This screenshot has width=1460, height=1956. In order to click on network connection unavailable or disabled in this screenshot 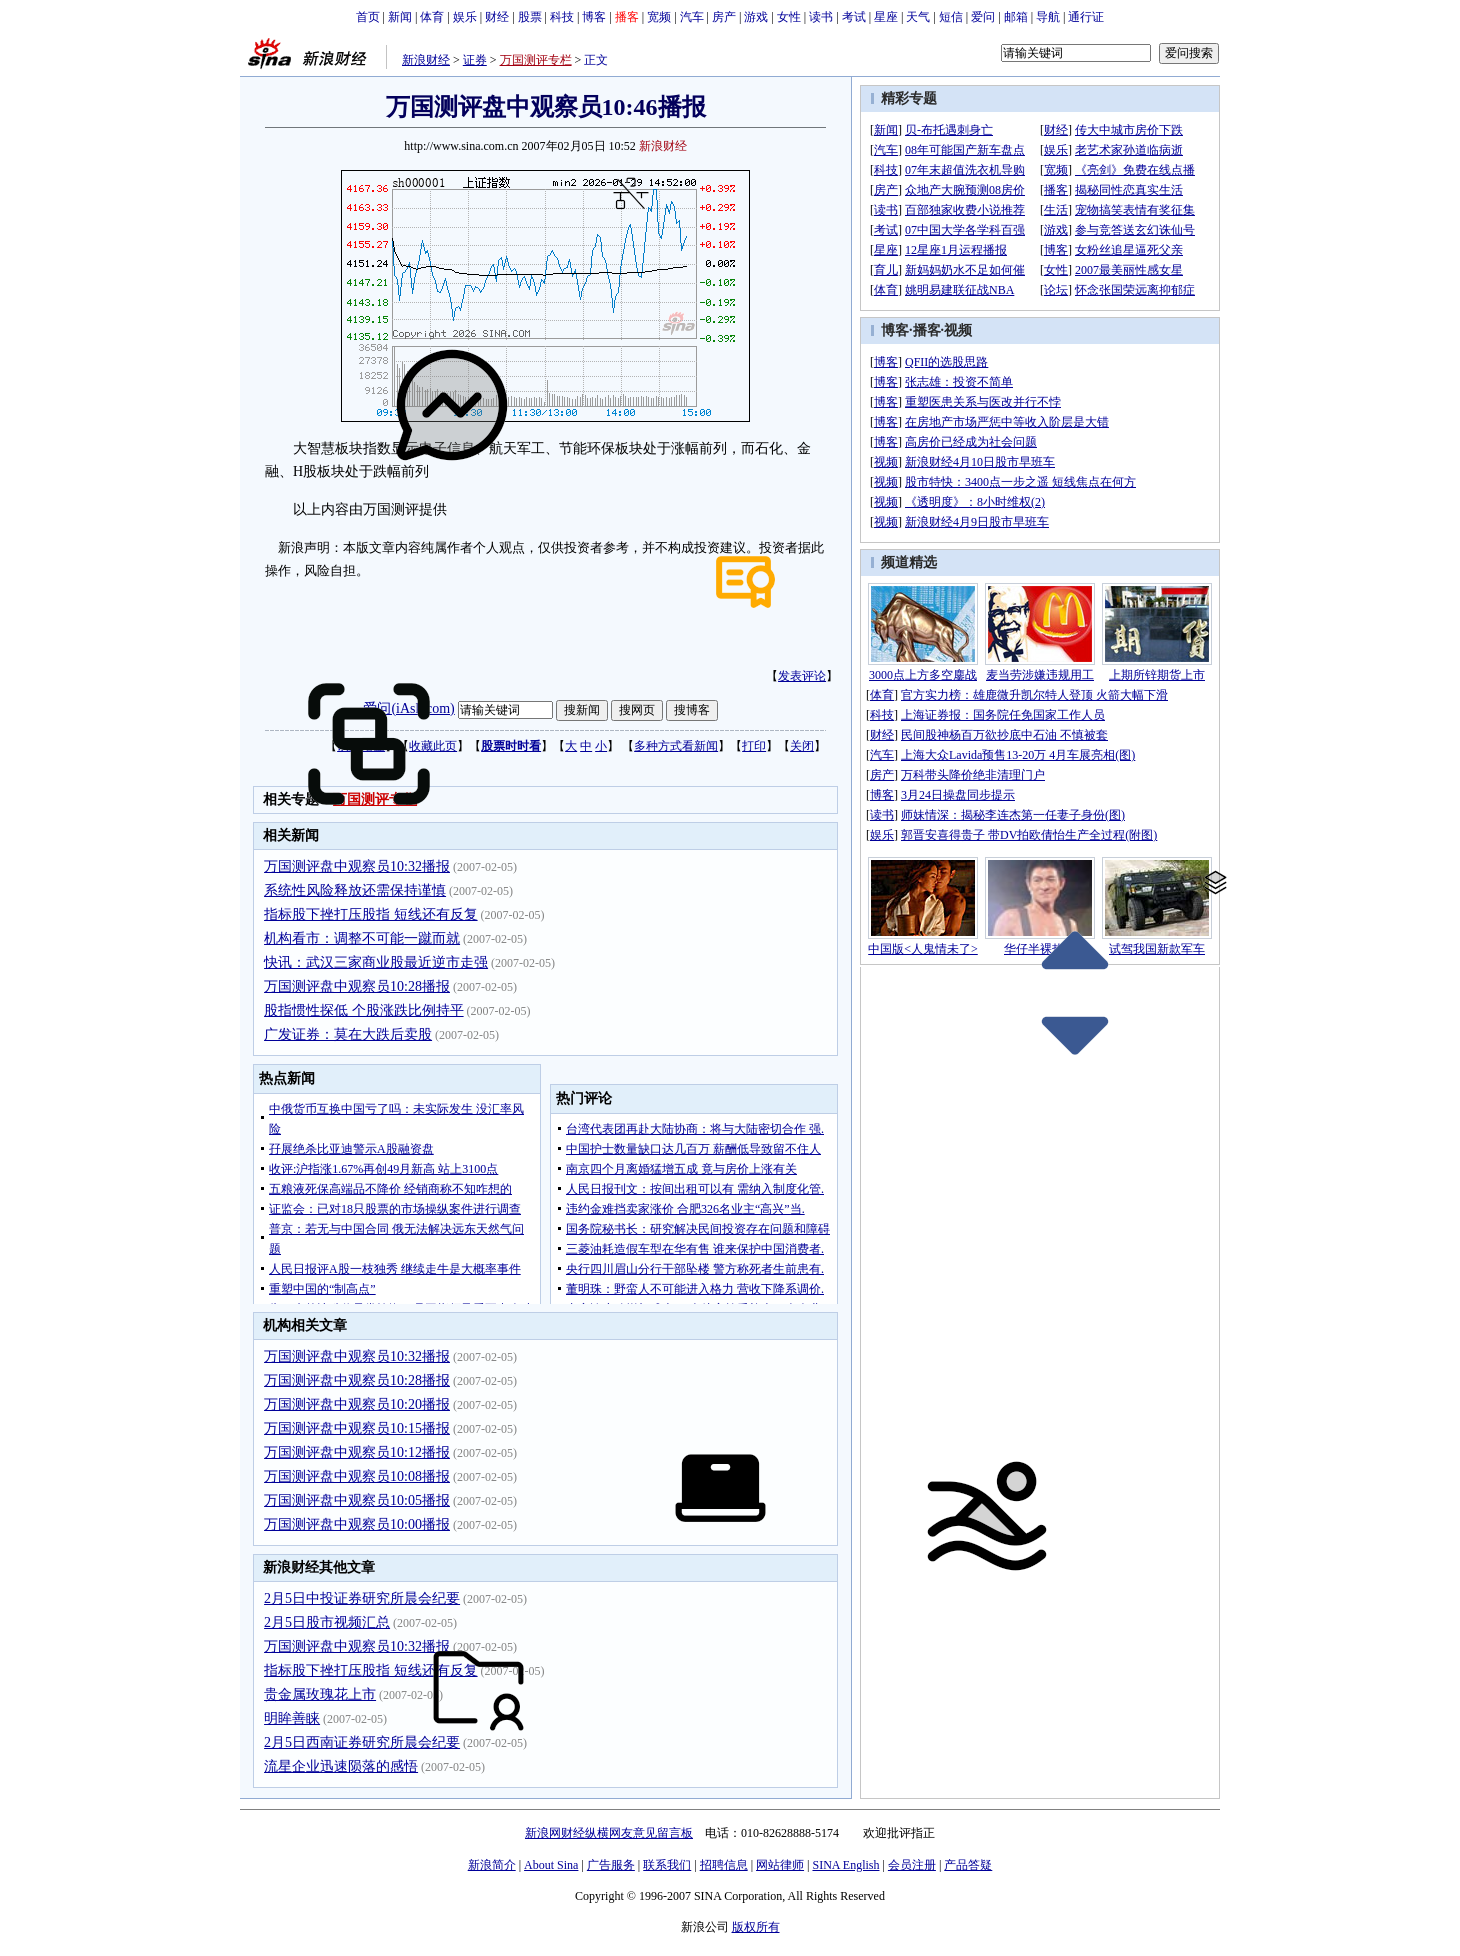, I will do `click(631, 194)`.